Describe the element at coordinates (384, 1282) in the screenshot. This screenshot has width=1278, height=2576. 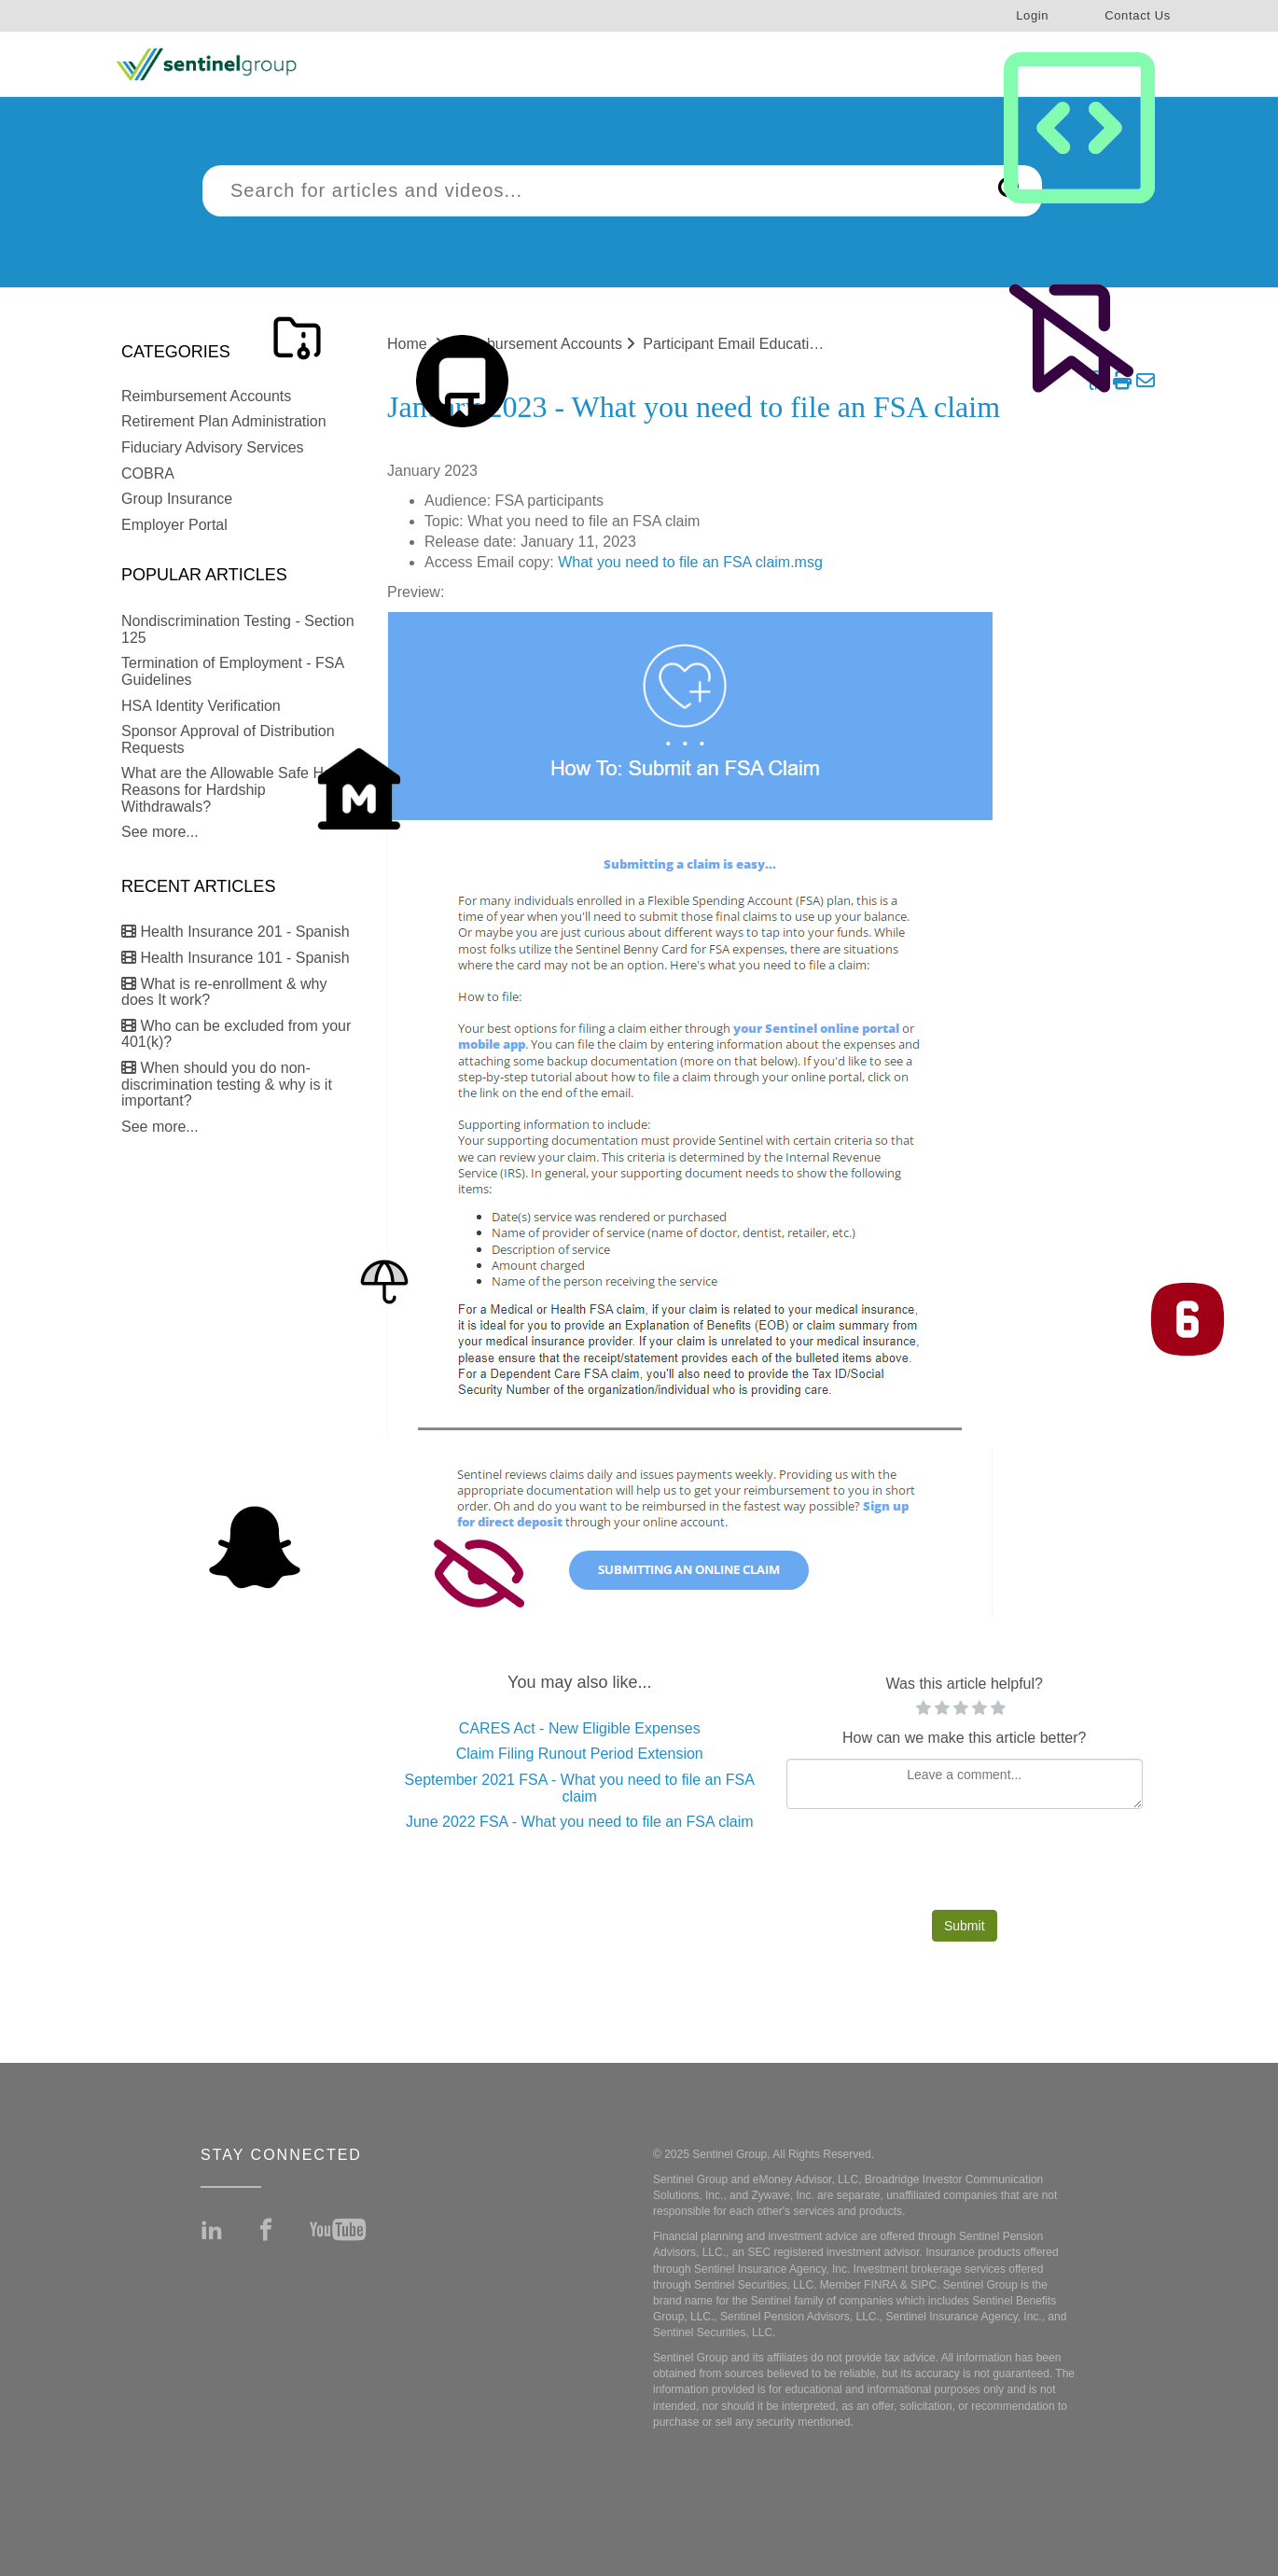
I see `view weather protection or rain forecast` at that location.